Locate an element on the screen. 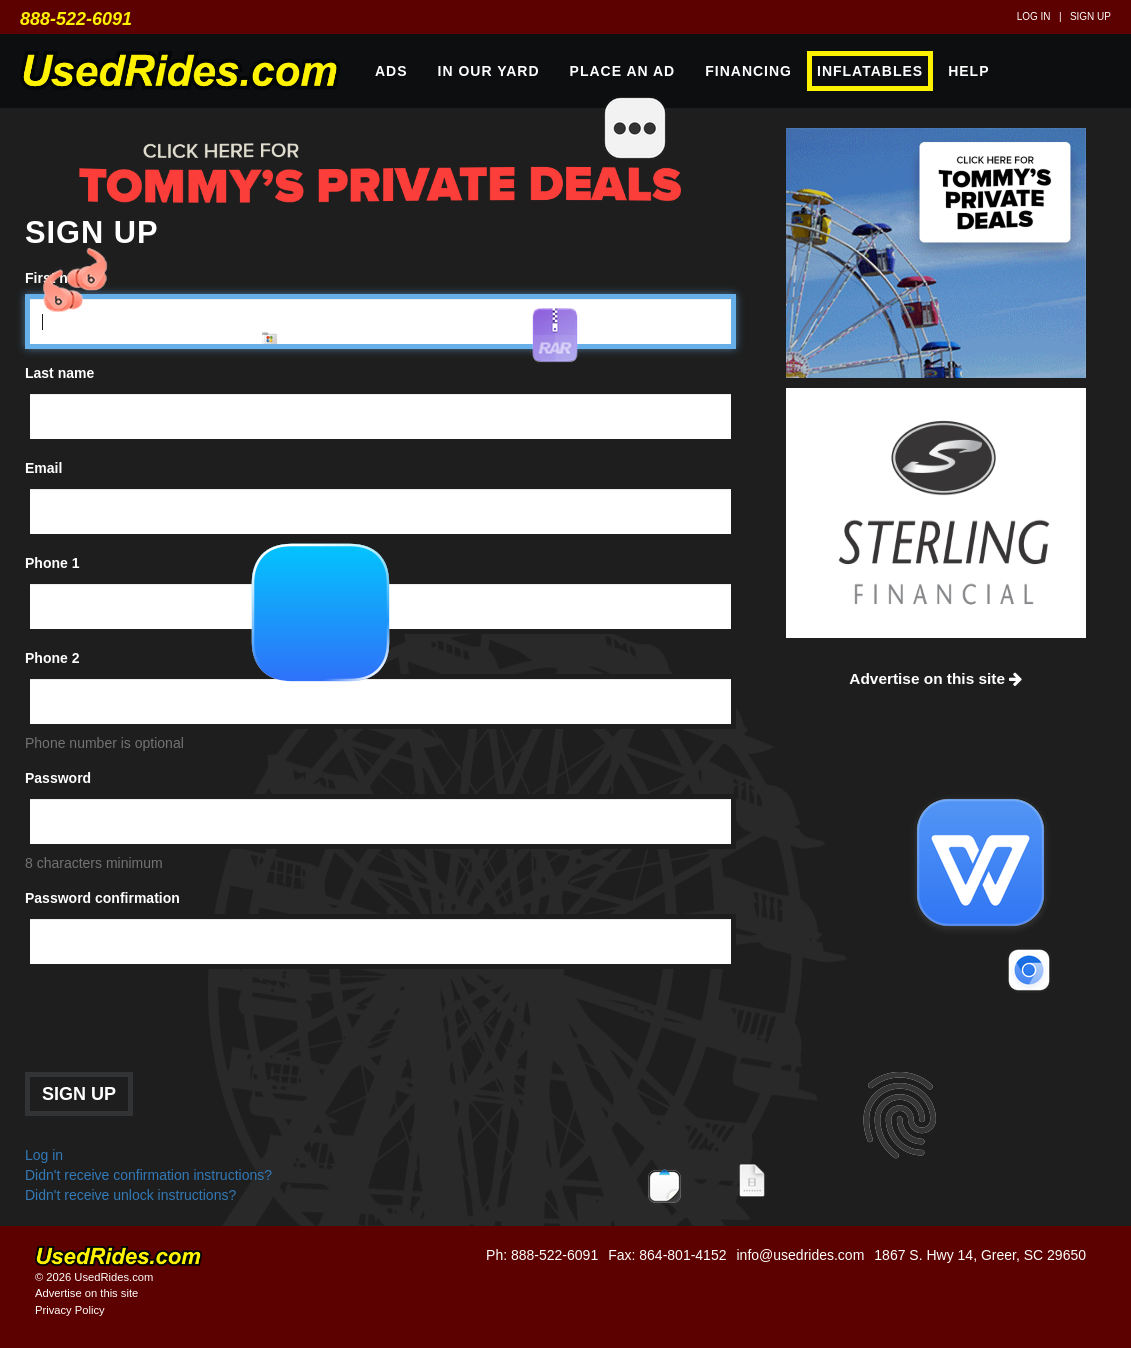  view other applications or categories is located at coordinates (635, 128).